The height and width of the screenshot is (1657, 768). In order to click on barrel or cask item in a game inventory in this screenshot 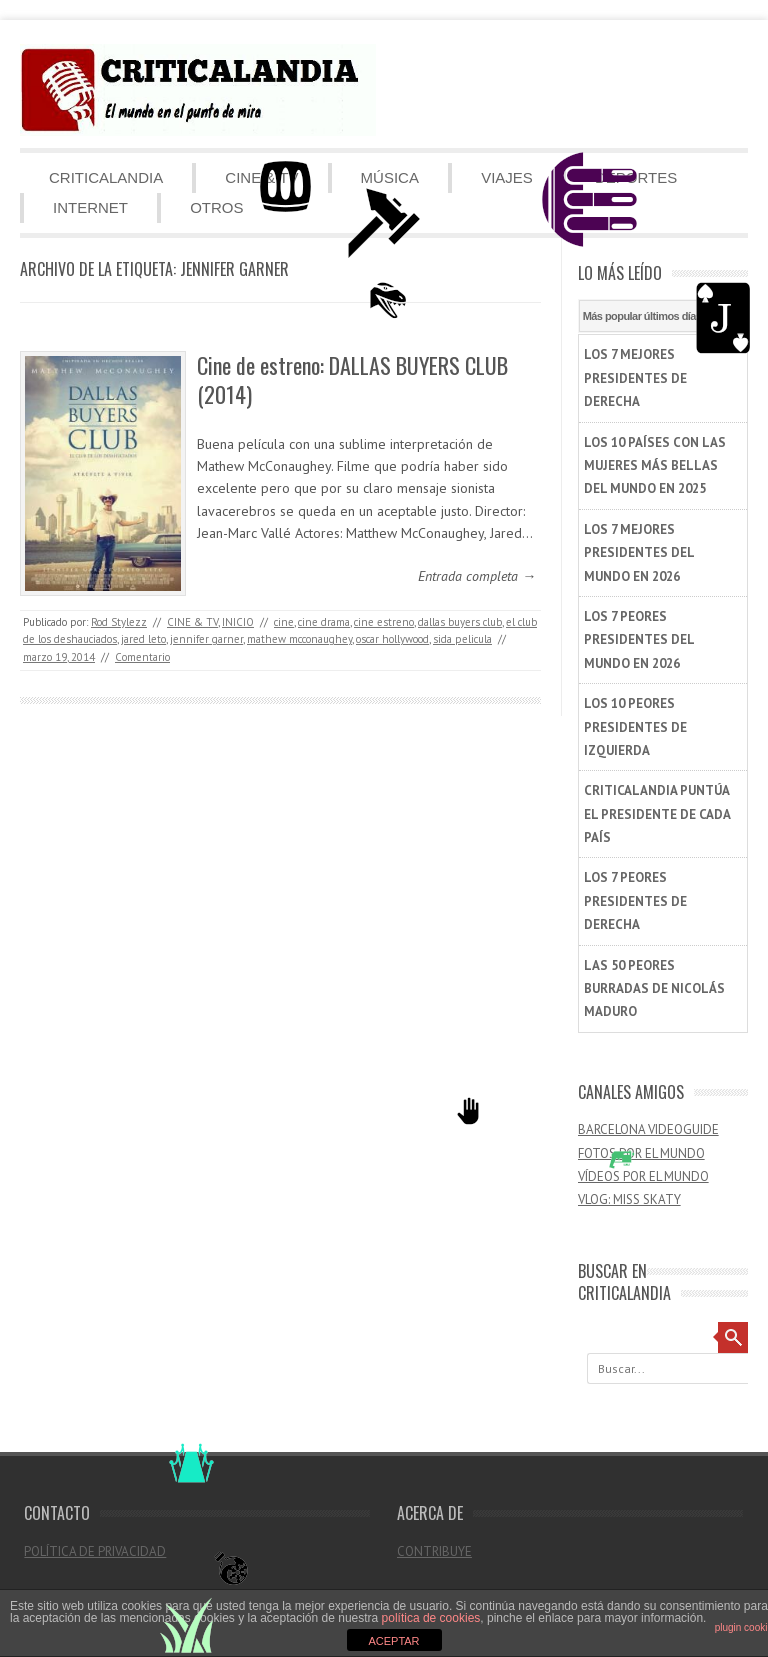, I will do `click(285, 186)`.